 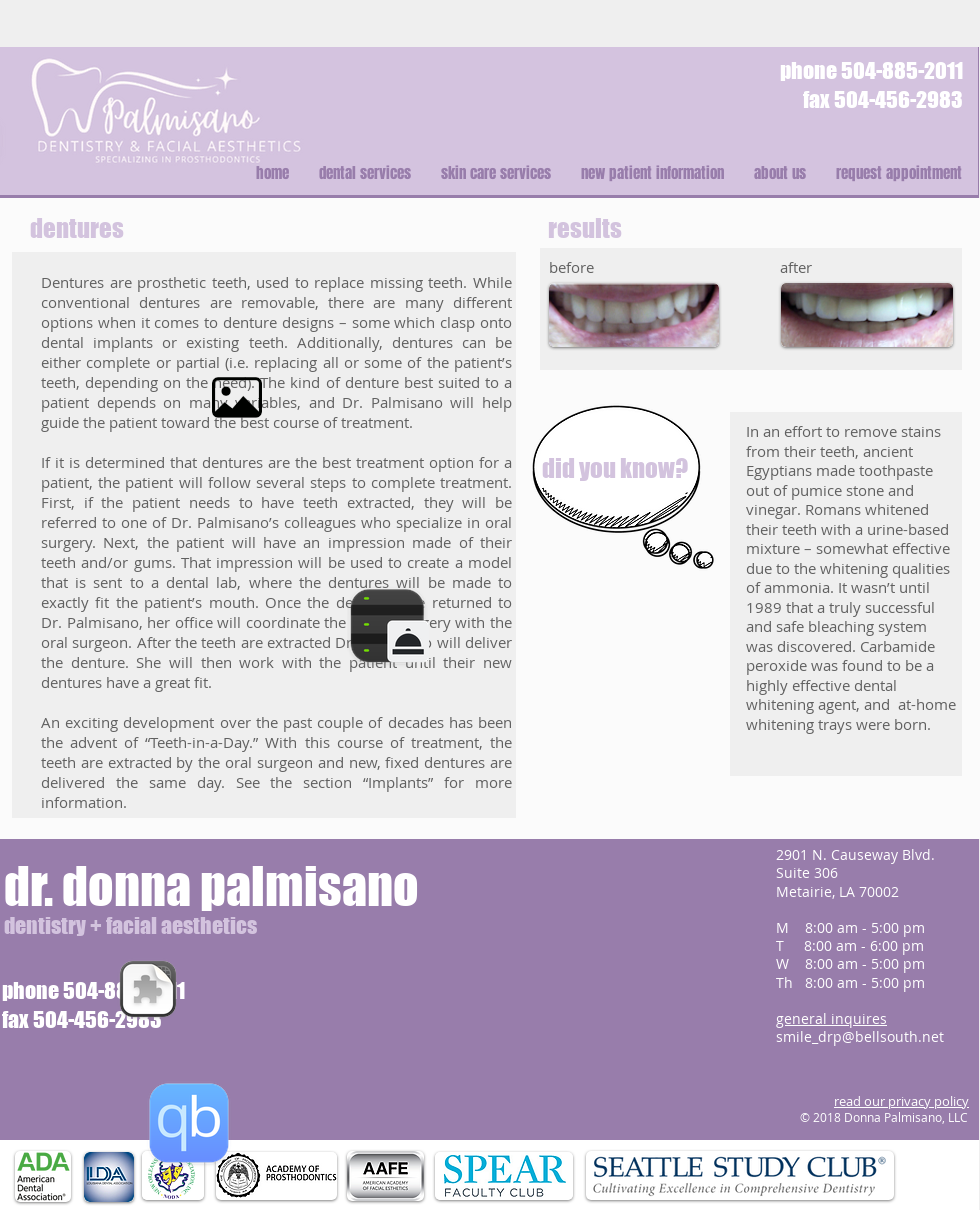 I want to click on configure network server discovery preferences, so click(x=388, y=627).